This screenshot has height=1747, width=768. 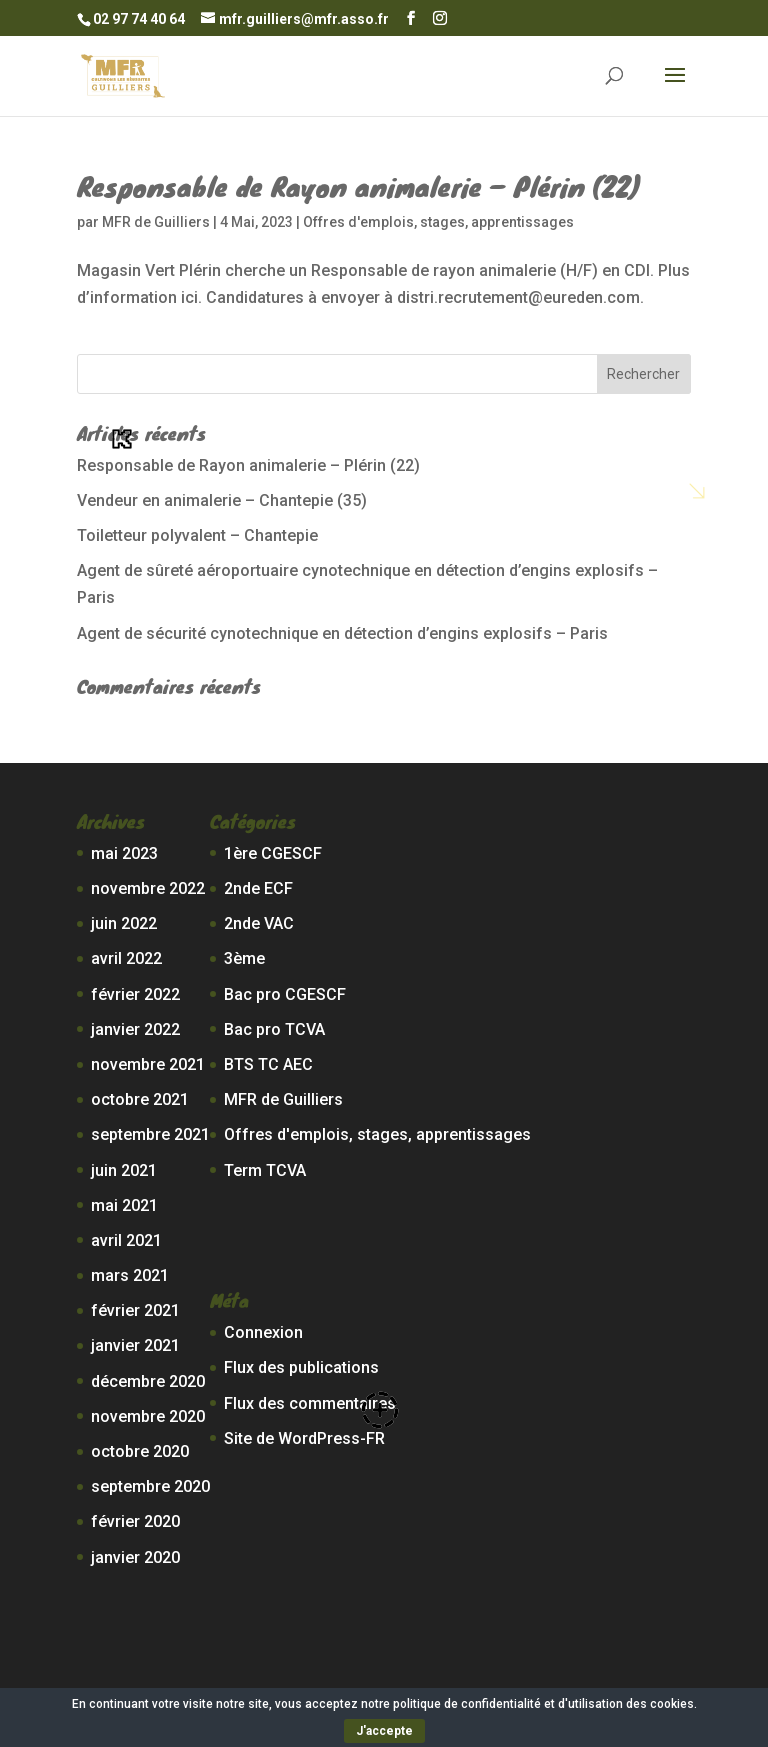 What do you see at coordinates (122, 439) in the screenshot?
I see `visit kick streaming platform` at bounding box center [122, 439].